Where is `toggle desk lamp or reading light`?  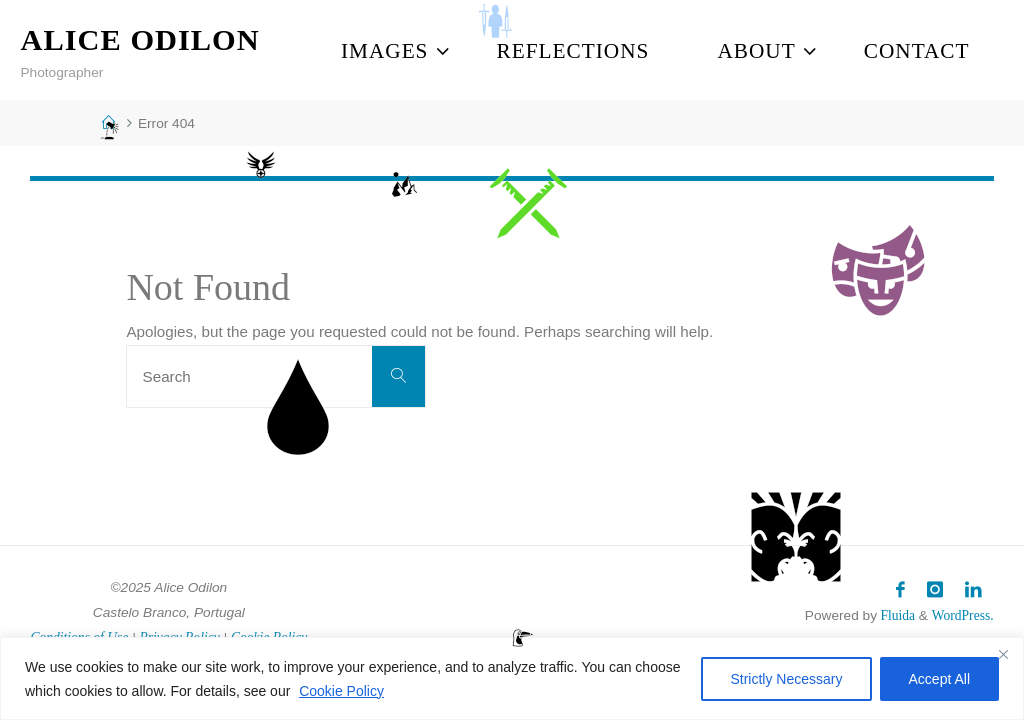
toggle desk lamp or reading light is located at coordinates (109, 130).